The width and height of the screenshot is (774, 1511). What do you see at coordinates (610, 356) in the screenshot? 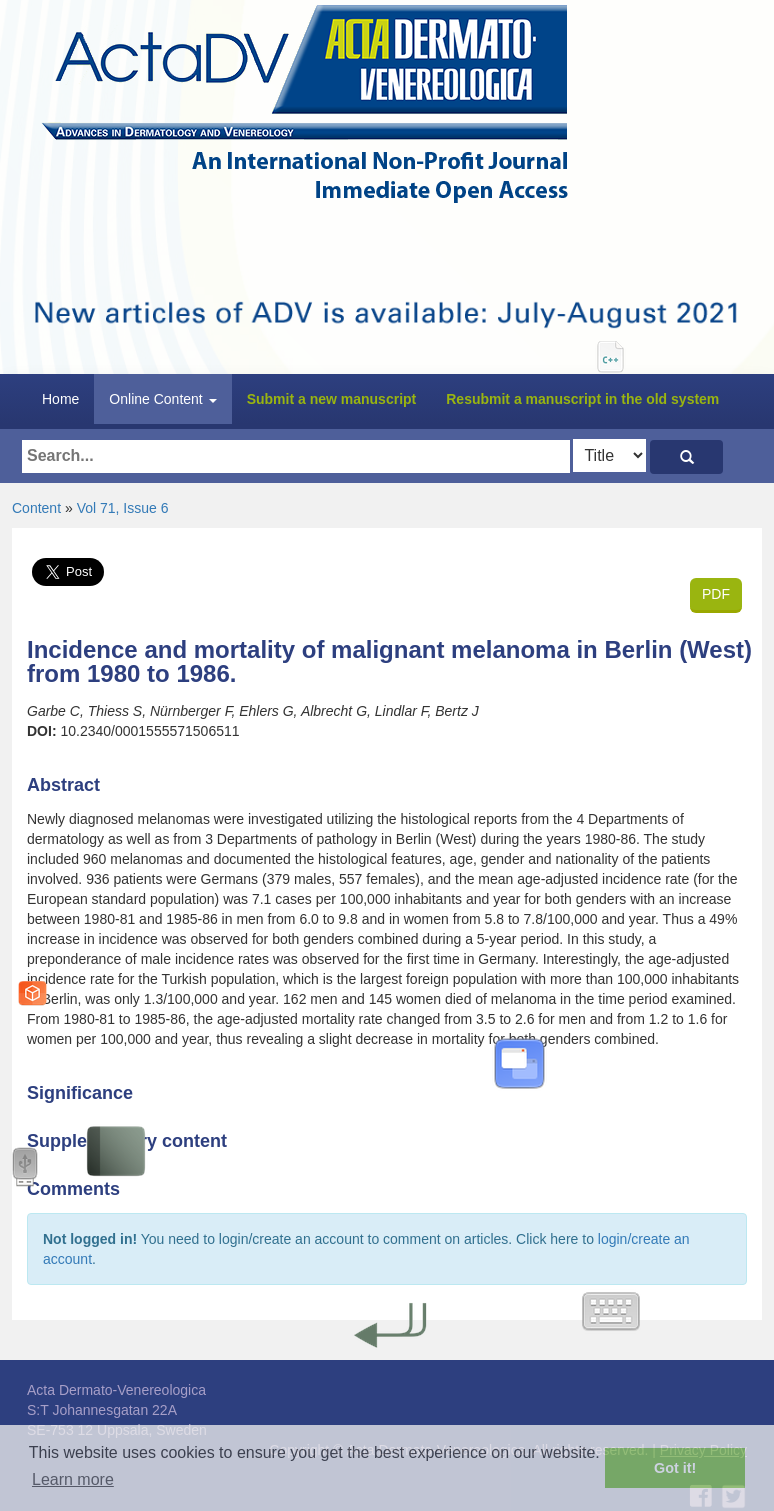
I see `a C++ source code file` at bounding box center [610, 356].